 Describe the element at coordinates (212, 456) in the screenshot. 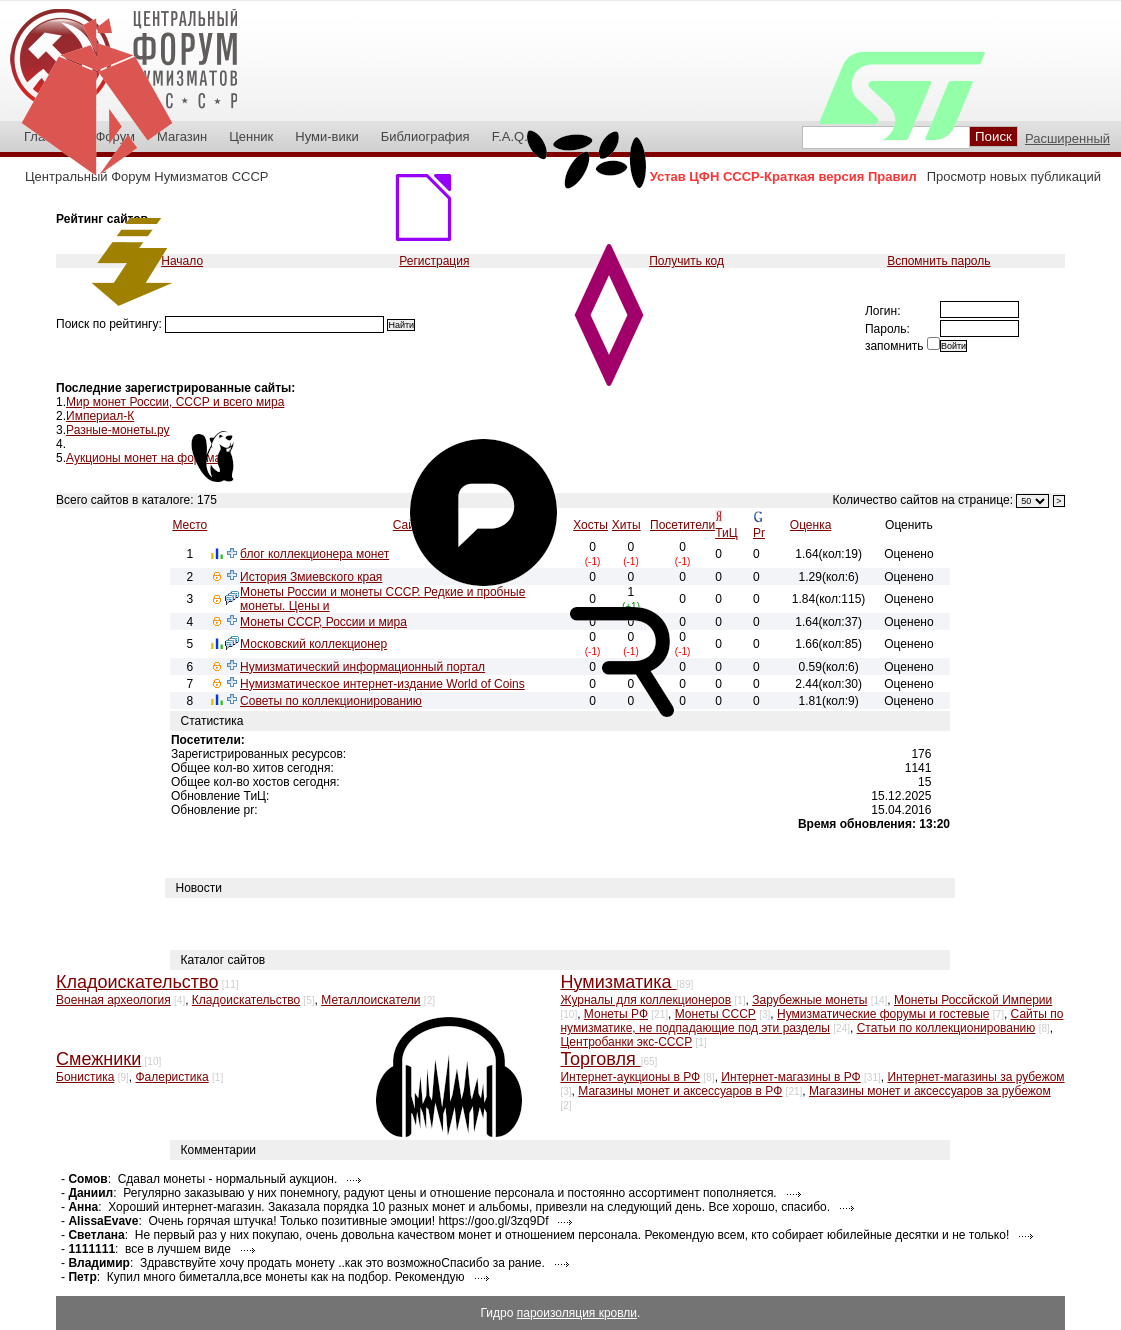

I see `open dbeaver database management application` at that location.